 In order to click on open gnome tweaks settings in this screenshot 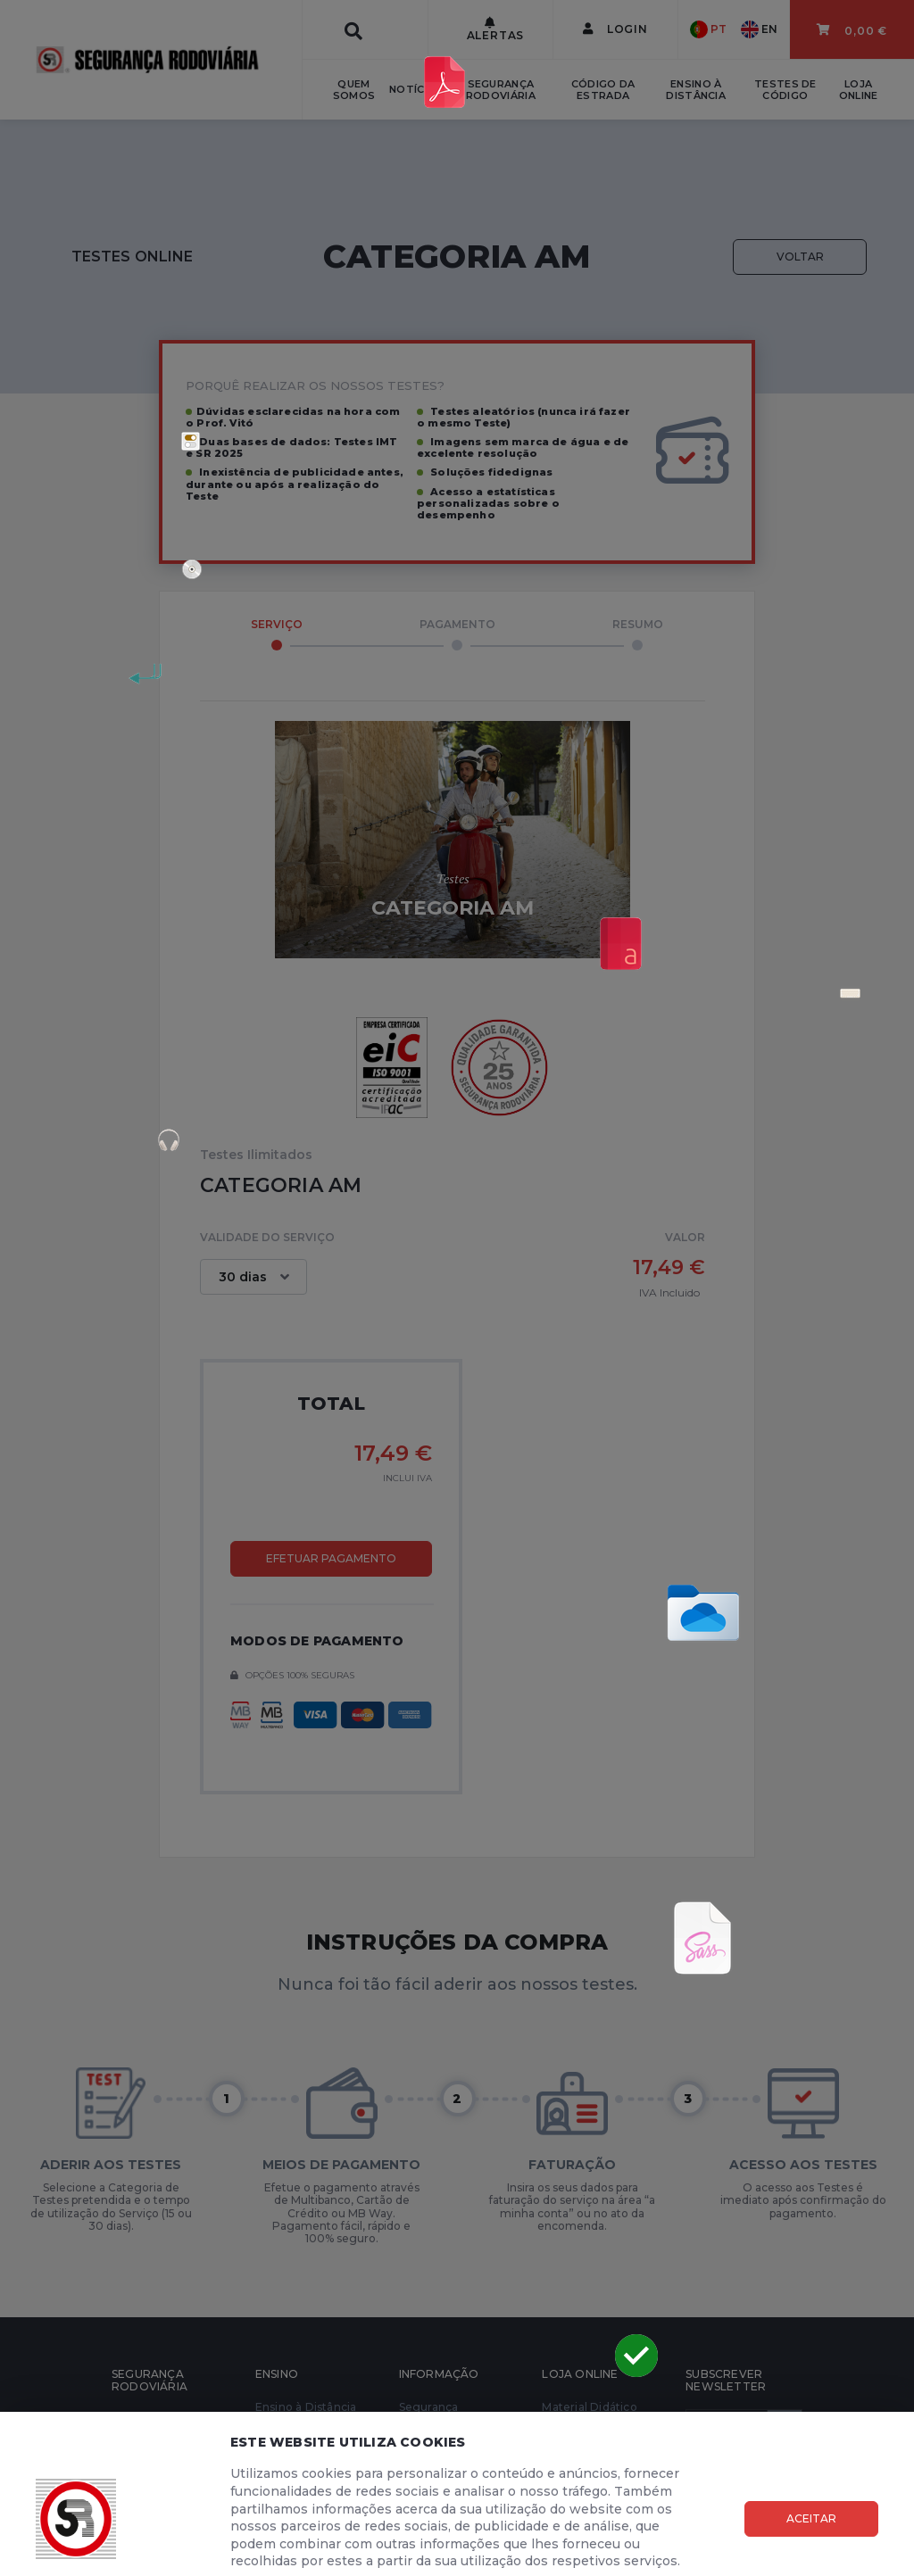, I will do `click(190, 441)`.